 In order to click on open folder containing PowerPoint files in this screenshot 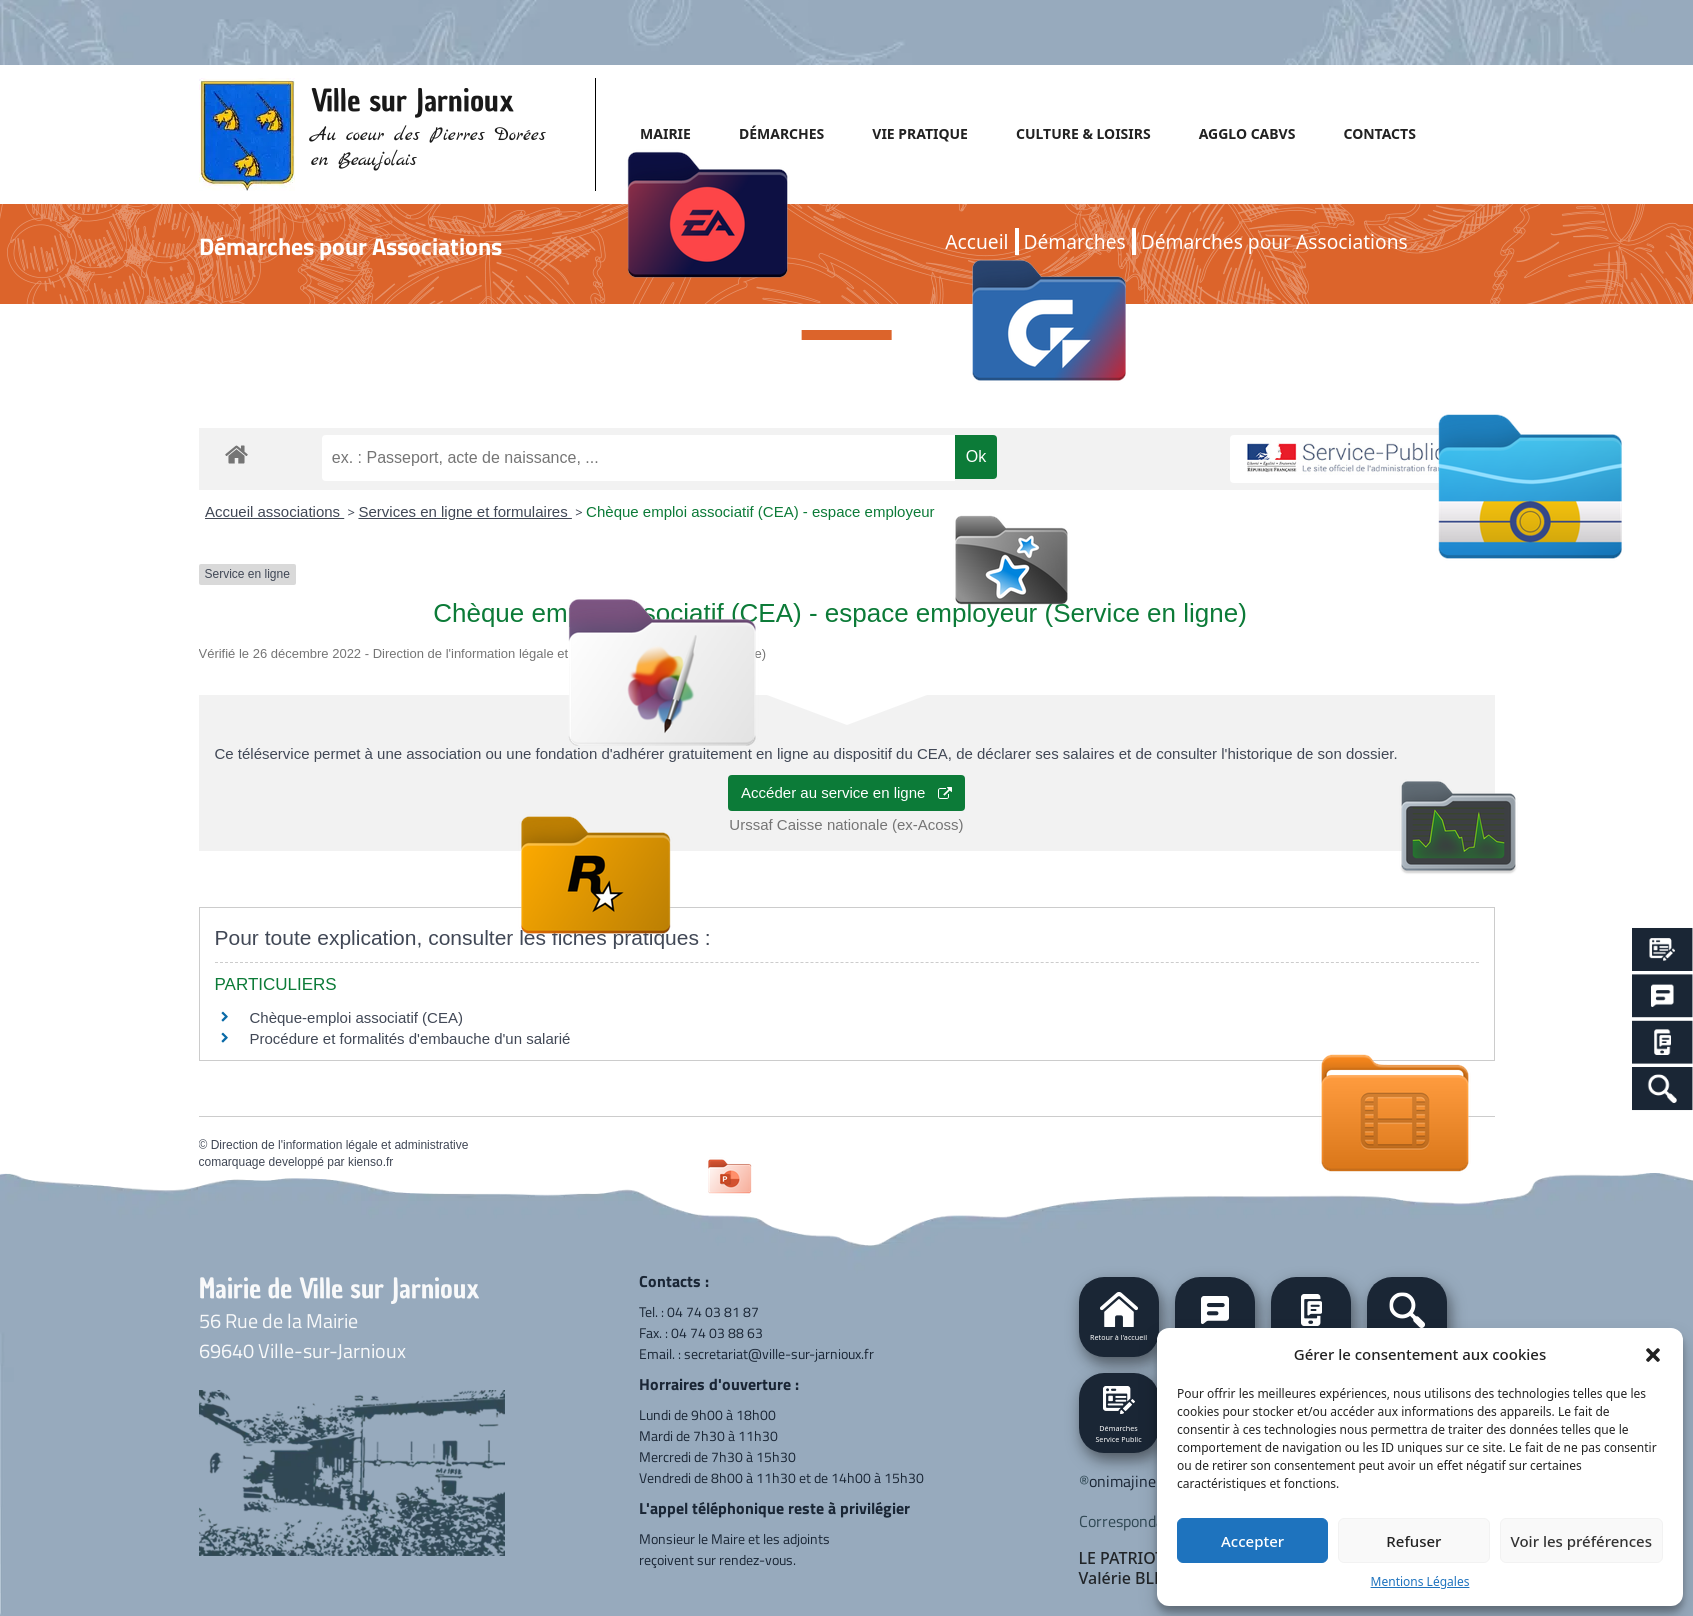, I will do `click(729, 1177)`.